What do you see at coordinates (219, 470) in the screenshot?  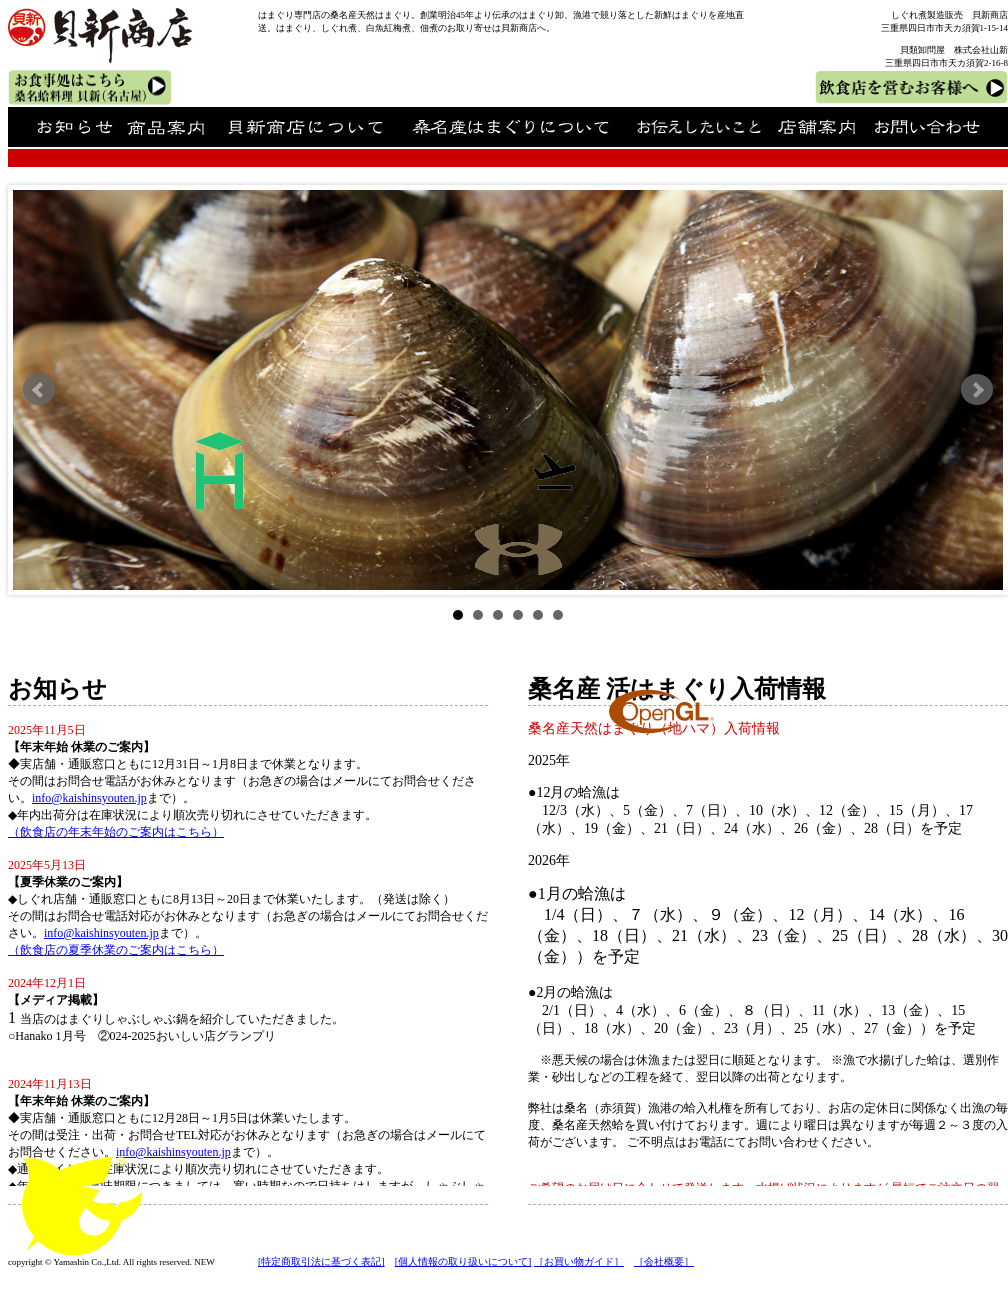 I see `visit the Hexlet learning platform` at bounding box center [219, 470].